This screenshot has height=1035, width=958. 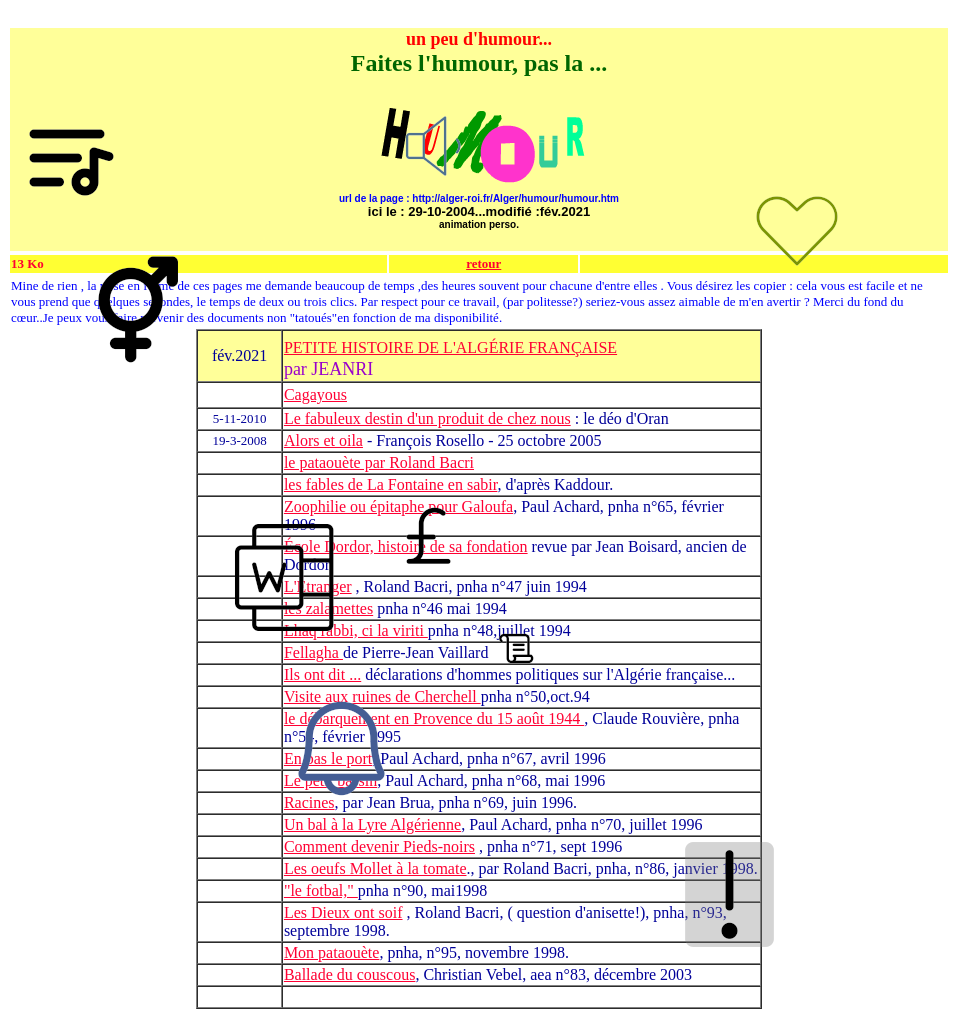 I want to click on view terms and conditions or legal document, so click(x=517, y=648).